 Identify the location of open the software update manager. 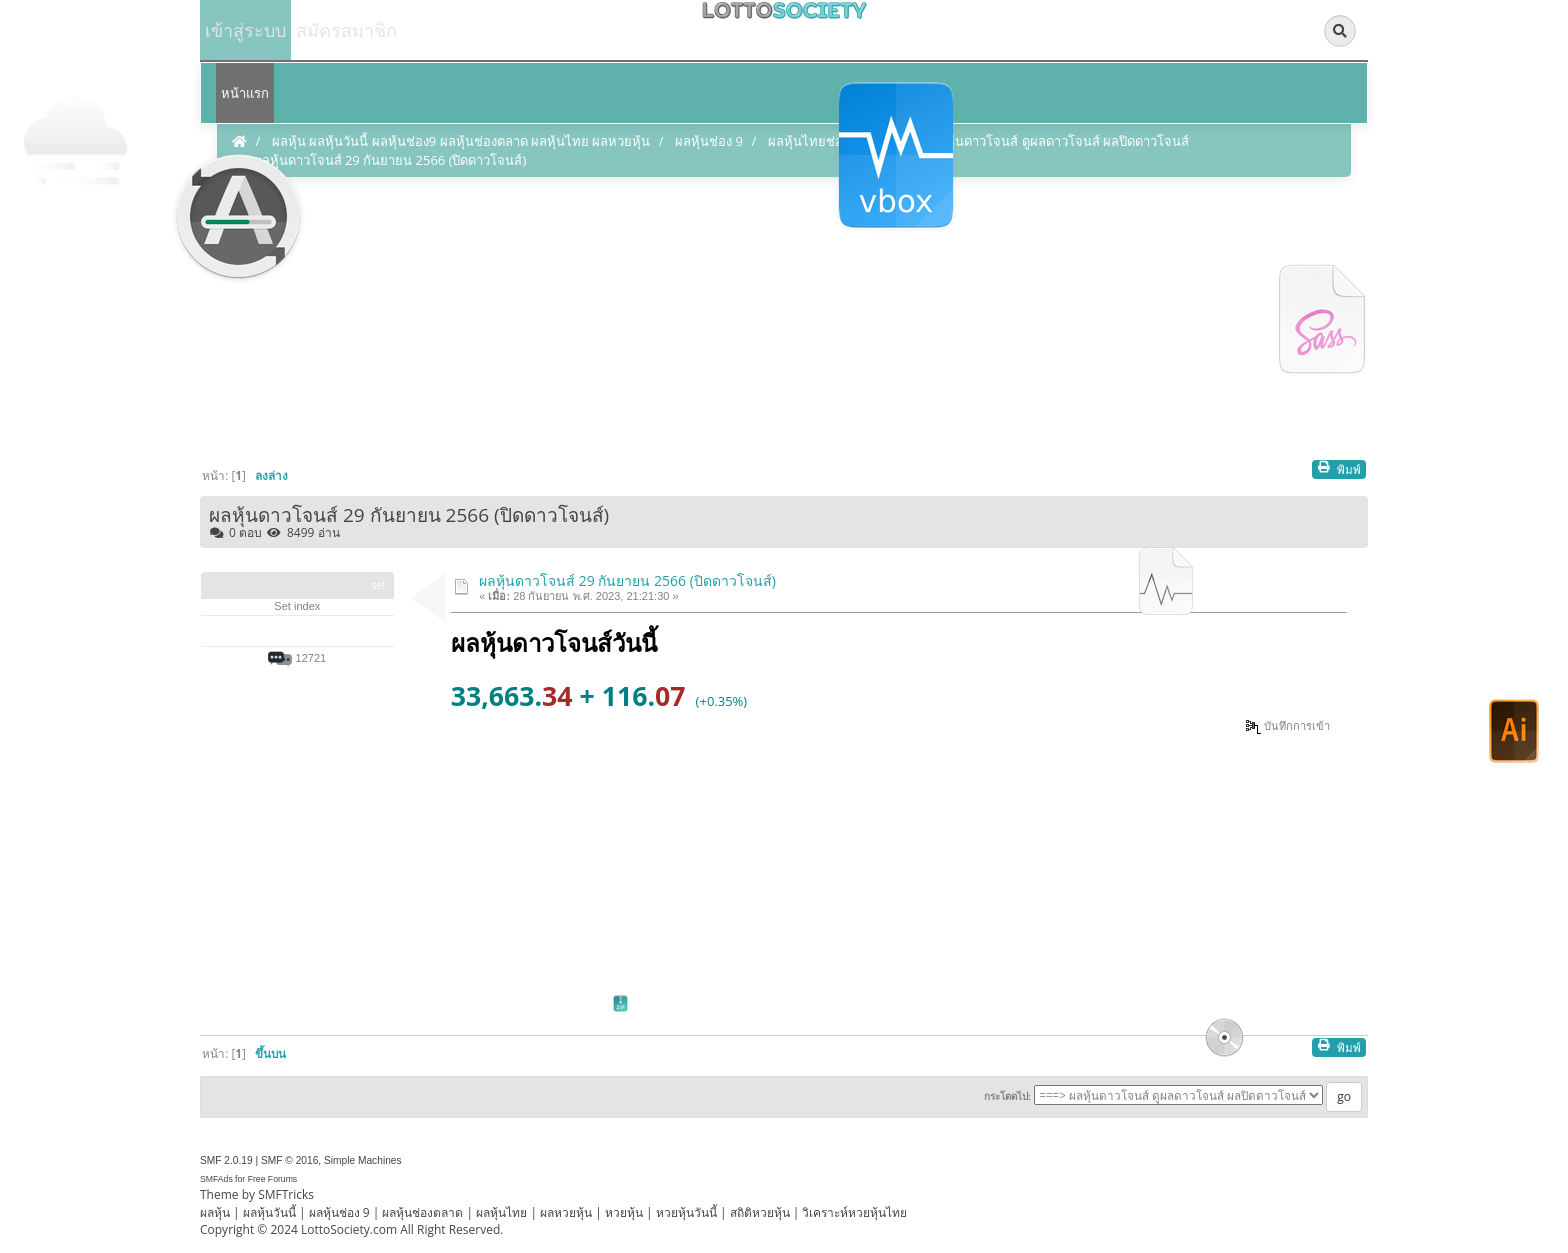
(238, 216).